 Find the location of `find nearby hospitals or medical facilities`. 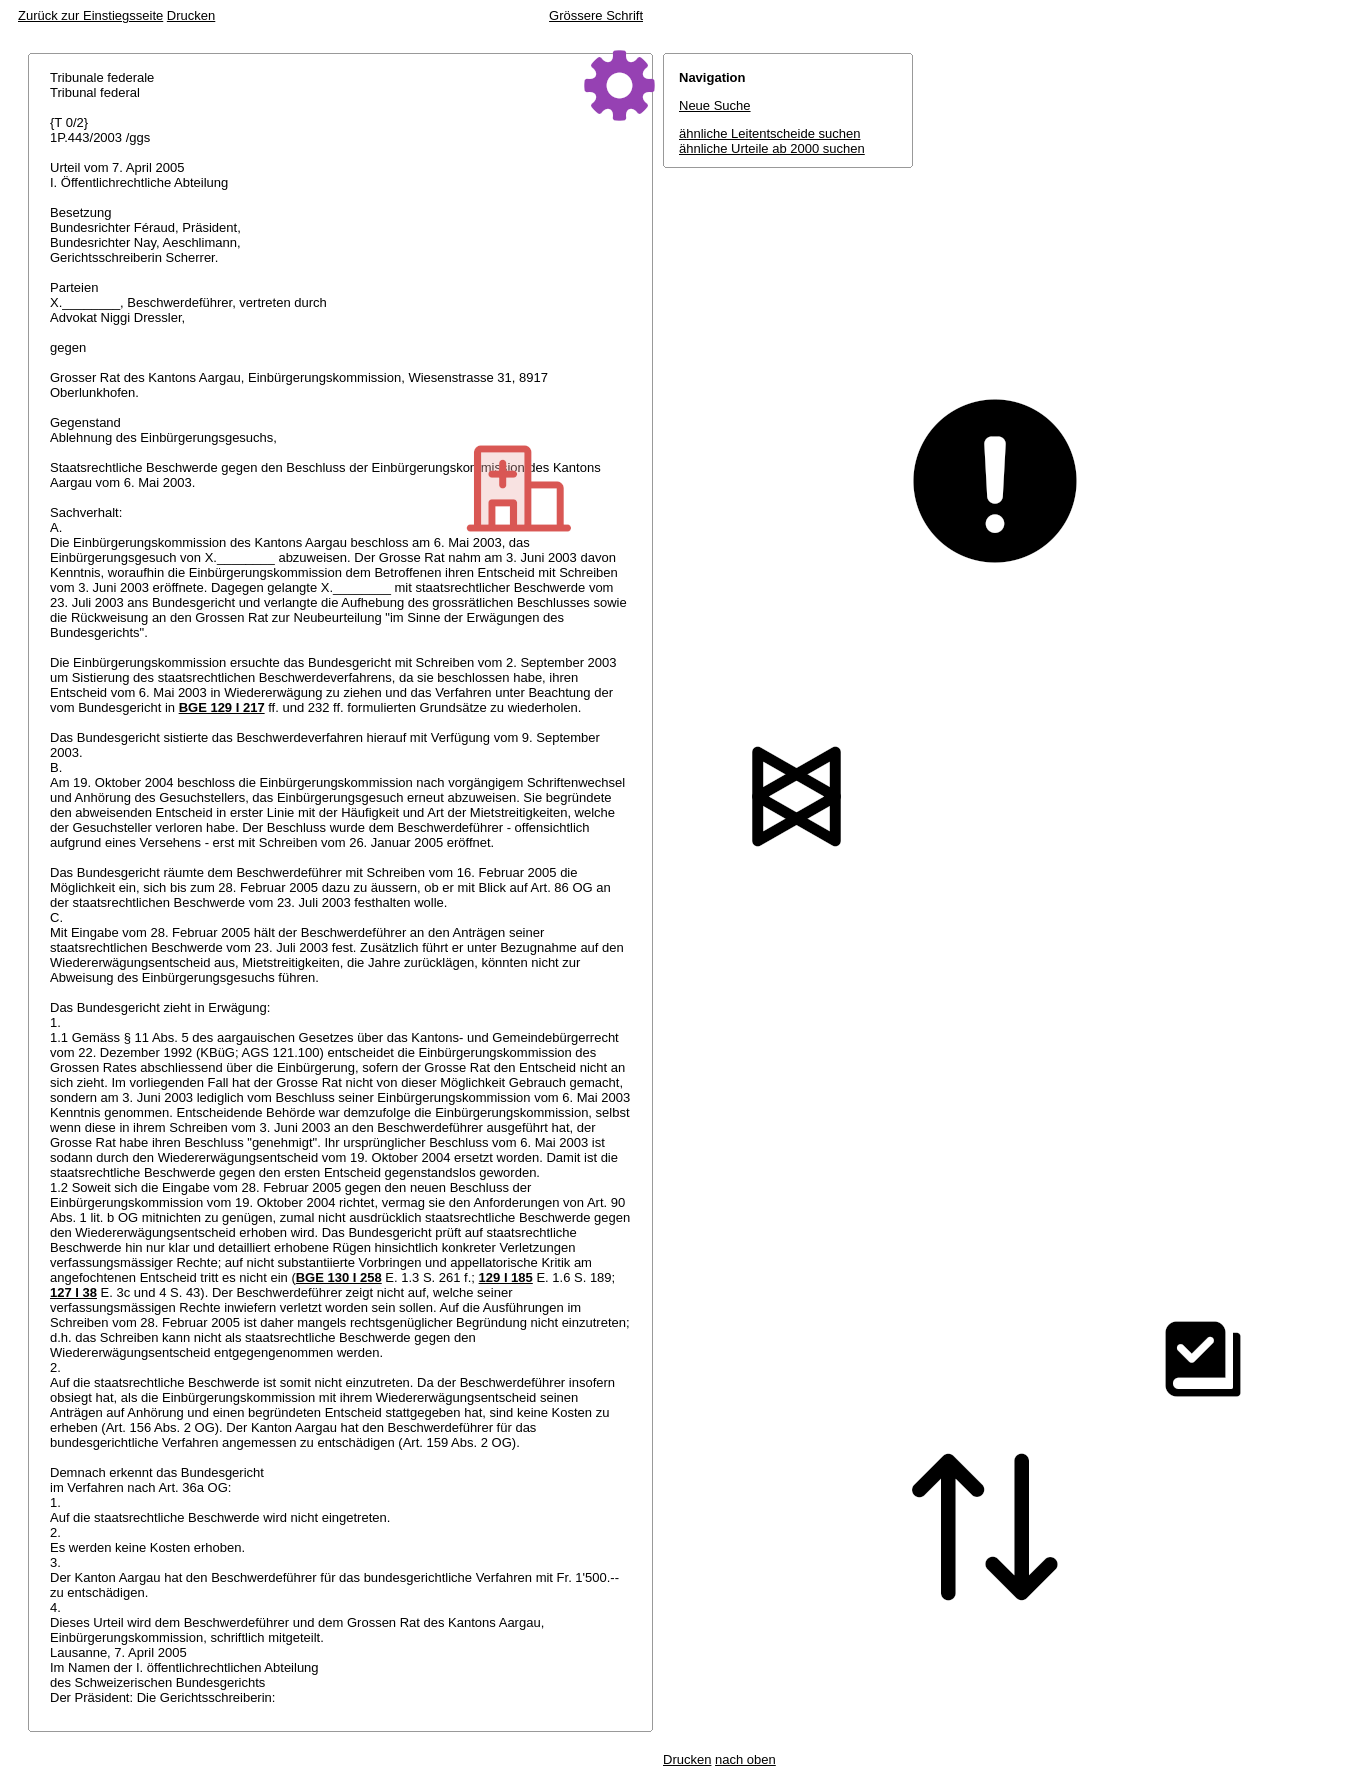

find nearby hospitals or medical facilities is located at coordinates (513, 488).